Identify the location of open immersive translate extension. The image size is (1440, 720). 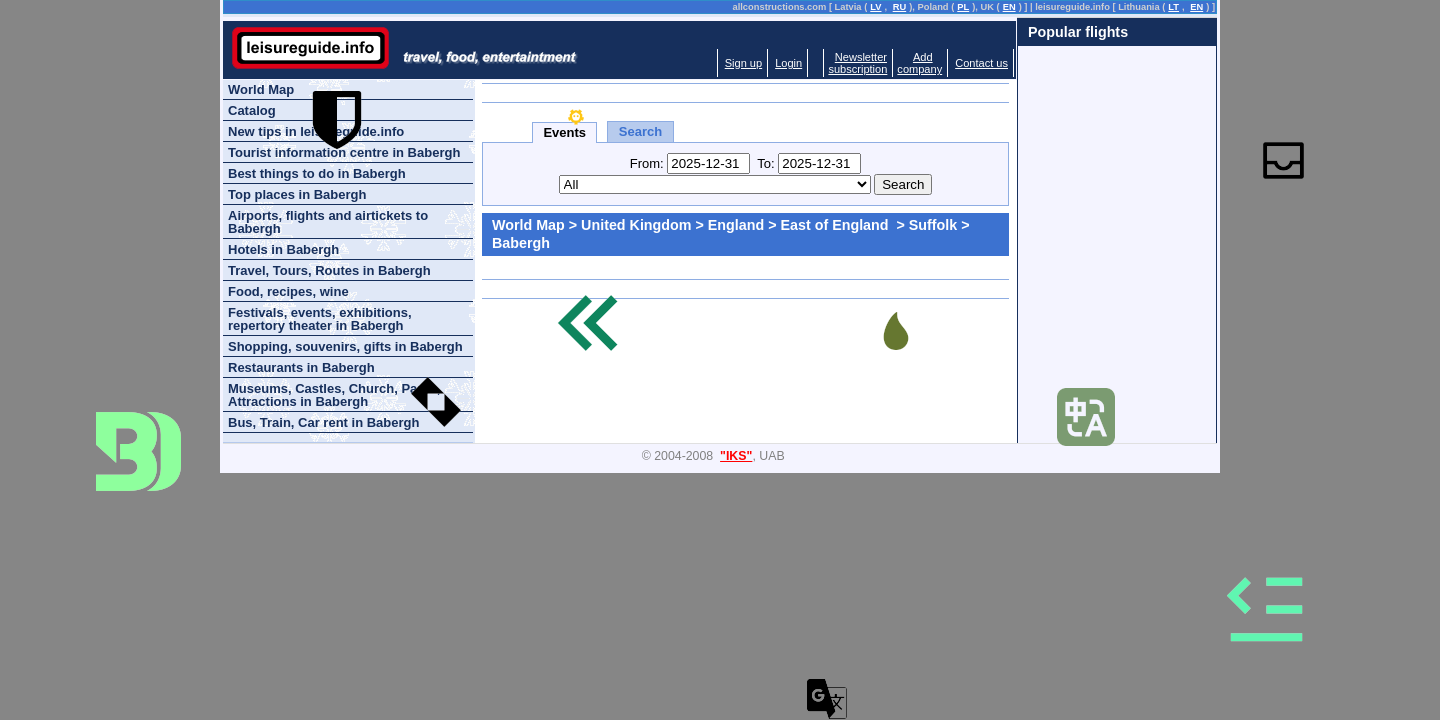
(1086, 417).